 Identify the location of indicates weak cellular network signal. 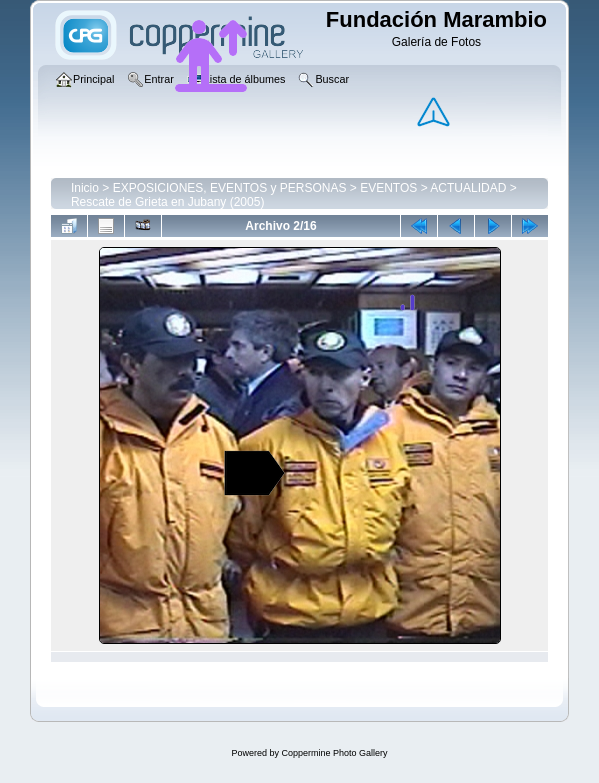
(424, 291).